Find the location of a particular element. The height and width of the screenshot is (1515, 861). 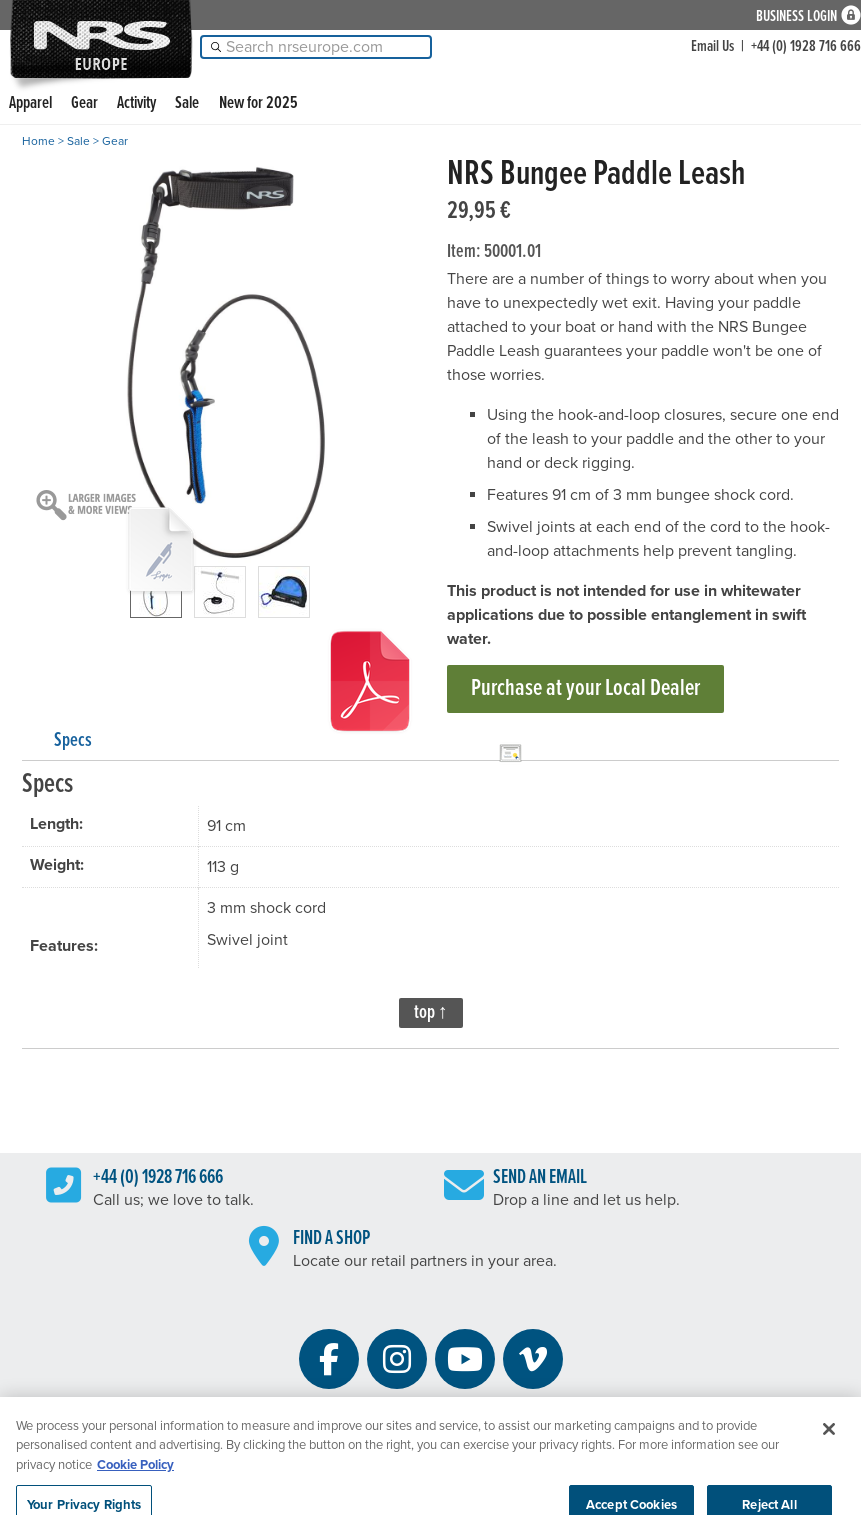

indicates a certificate or credential file is located at coordinates (510, 753).